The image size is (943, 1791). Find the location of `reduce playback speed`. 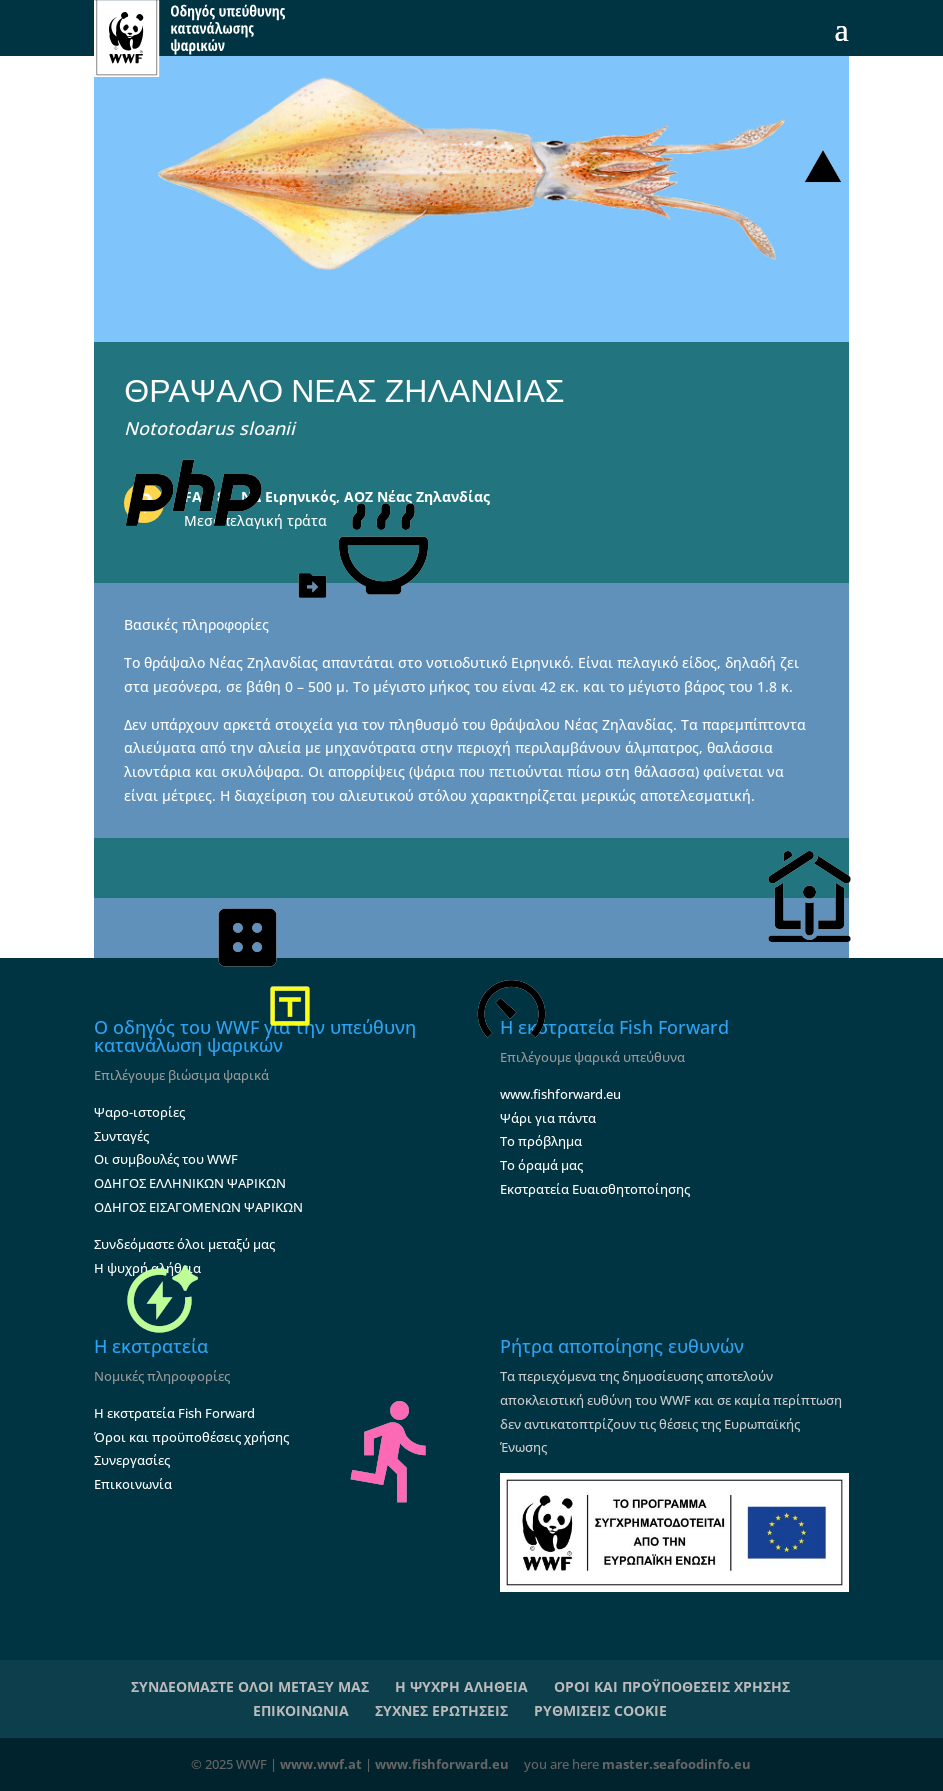

reduce playback speed is located at coordinates (511, 1010).